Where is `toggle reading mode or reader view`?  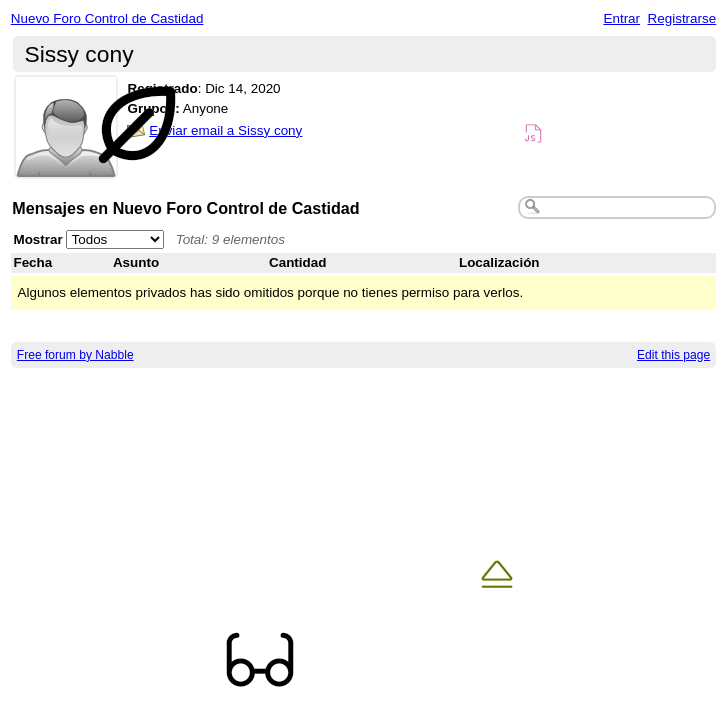 toggle reading mode or reader view is located at coordinates (260, 661).